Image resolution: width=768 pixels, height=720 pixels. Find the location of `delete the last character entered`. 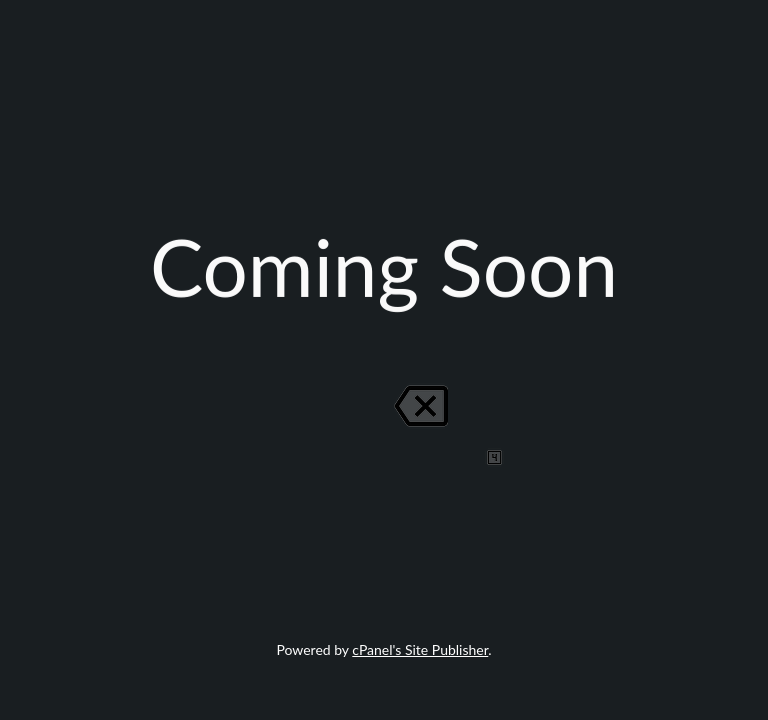

delete the last character entered is located at coordinates (421, 406).